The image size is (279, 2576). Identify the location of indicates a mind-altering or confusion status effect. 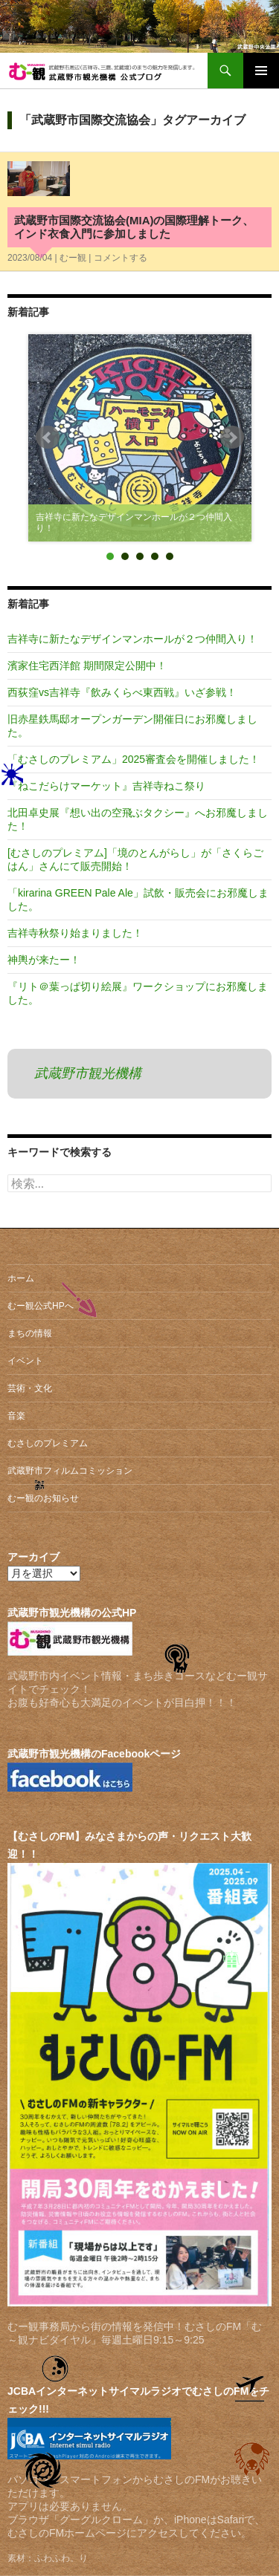
(177, 1658).